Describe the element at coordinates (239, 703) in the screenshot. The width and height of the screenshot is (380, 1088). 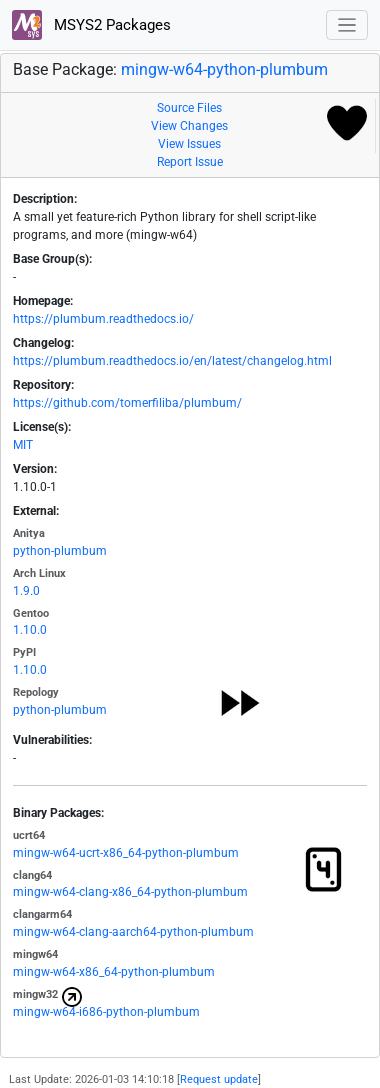
I see `skip forward in media playback` at that location.